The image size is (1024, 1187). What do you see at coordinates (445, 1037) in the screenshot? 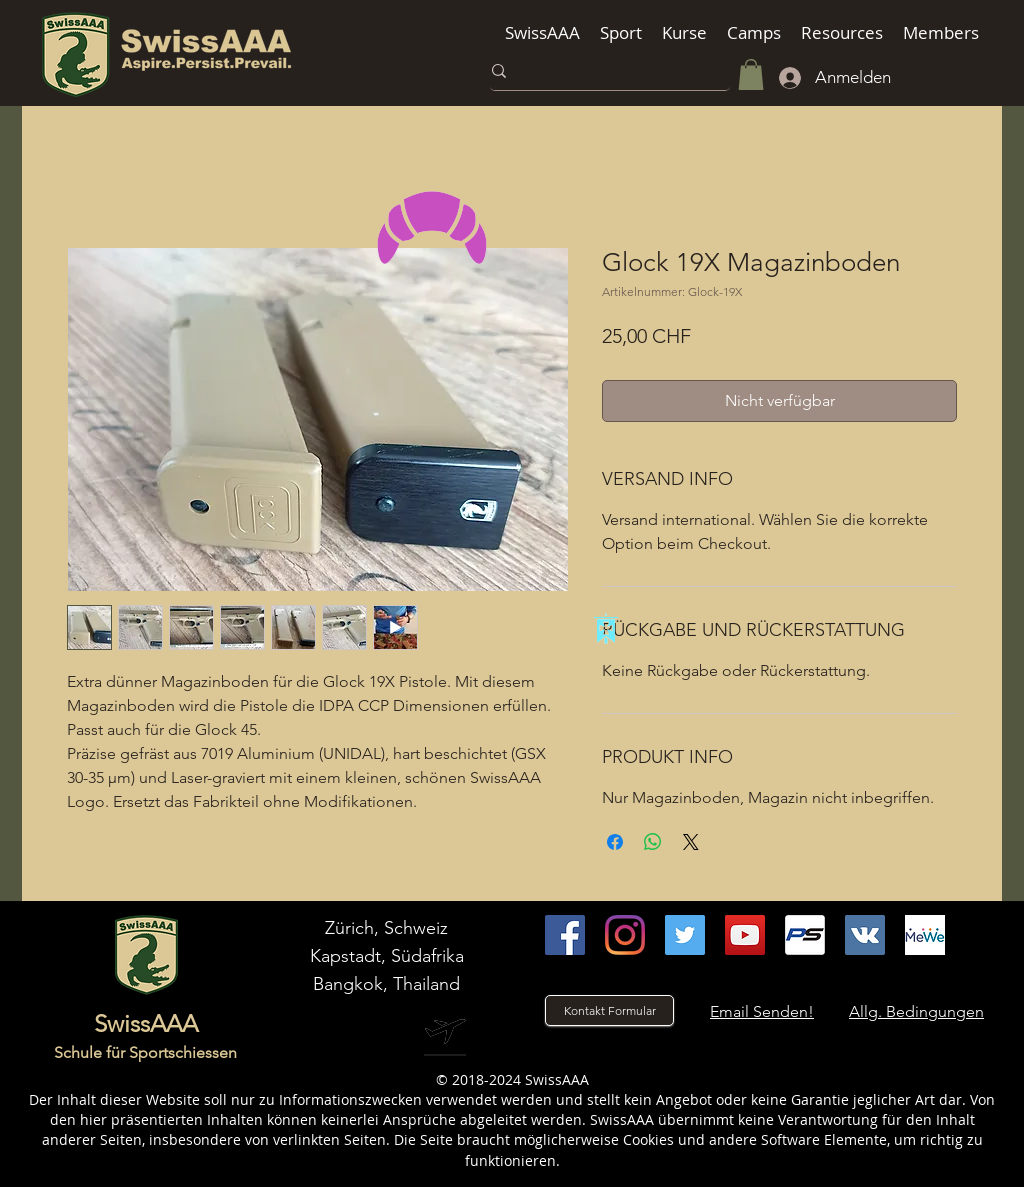
I see `view departing flights` at bounding box center [445, 1037].